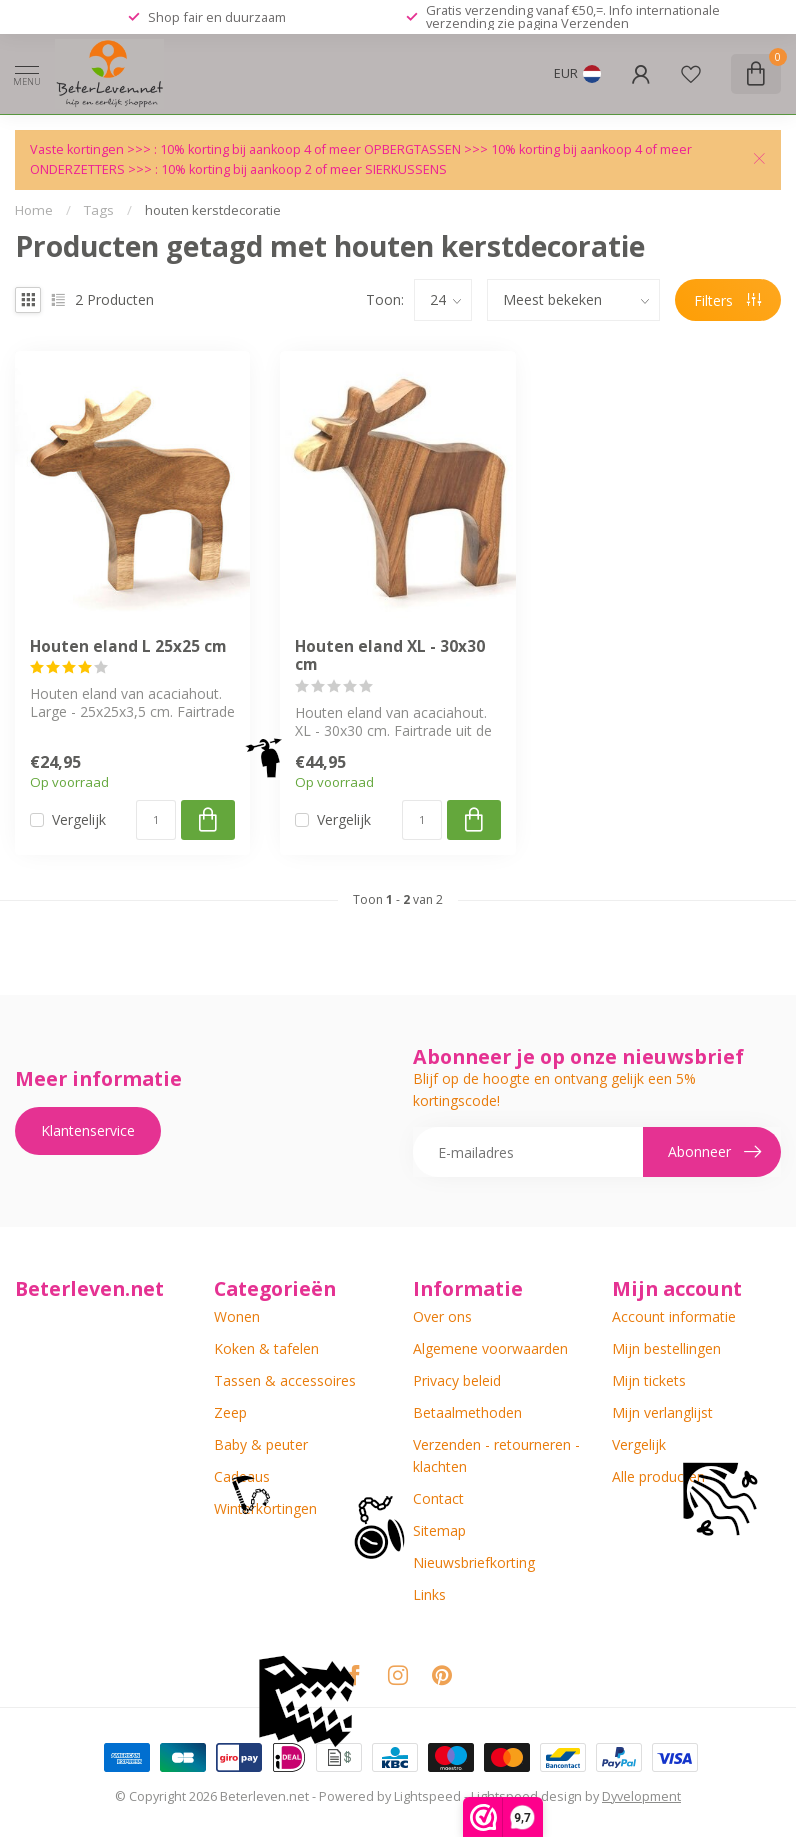  I want to click on indicates a character has the bad breath status effect, so click(721, 1501).